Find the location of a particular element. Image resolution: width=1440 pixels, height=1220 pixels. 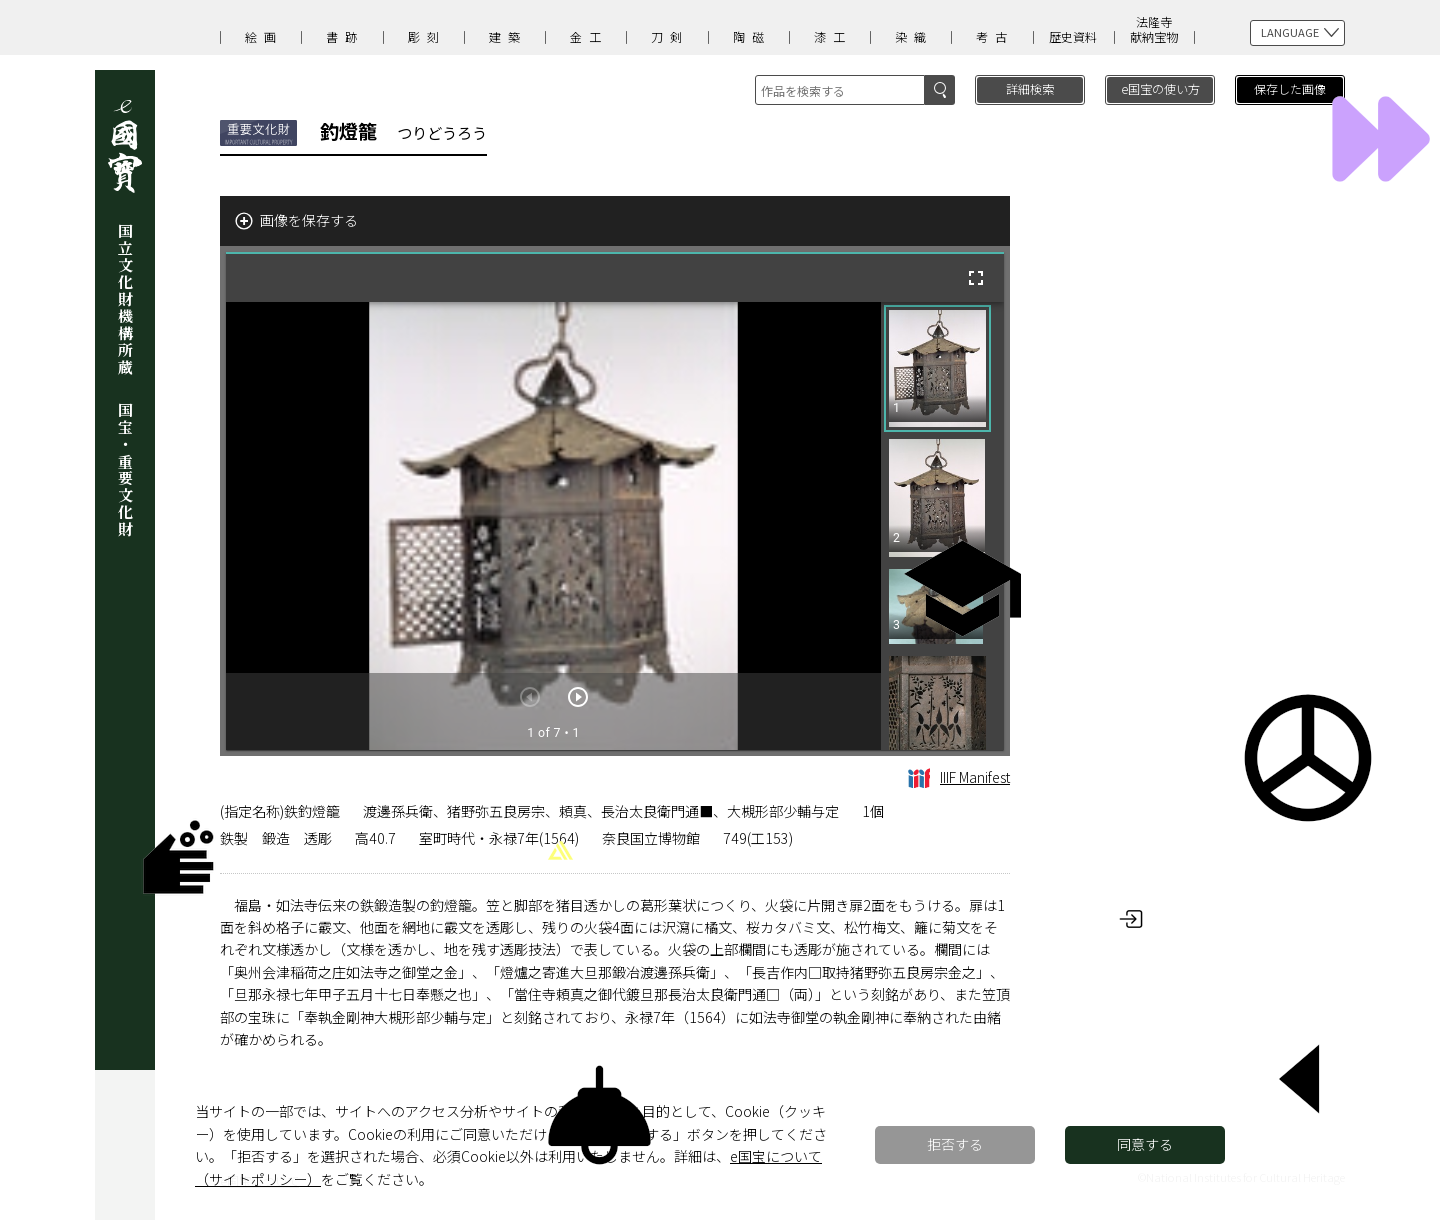

log in to your account is located at coordinates (1131, 919).